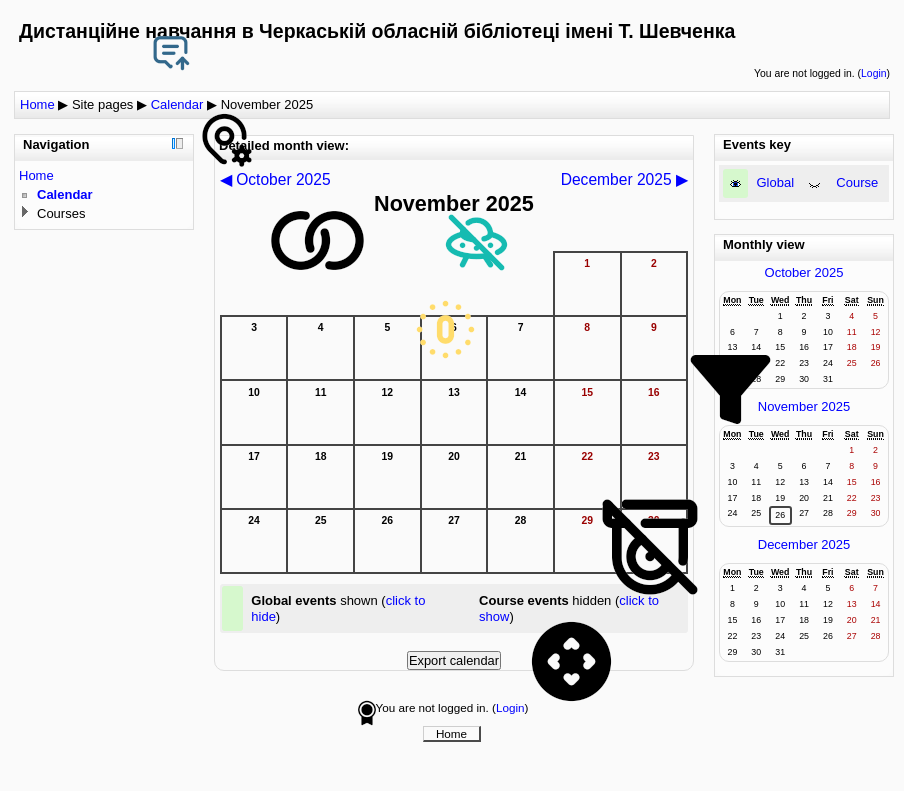 This screenshot has width=904, height=791. What do you see at coordinates (170, 51) in the screenshot?
I see `send or upload a message` at bounding box center [170, 51].